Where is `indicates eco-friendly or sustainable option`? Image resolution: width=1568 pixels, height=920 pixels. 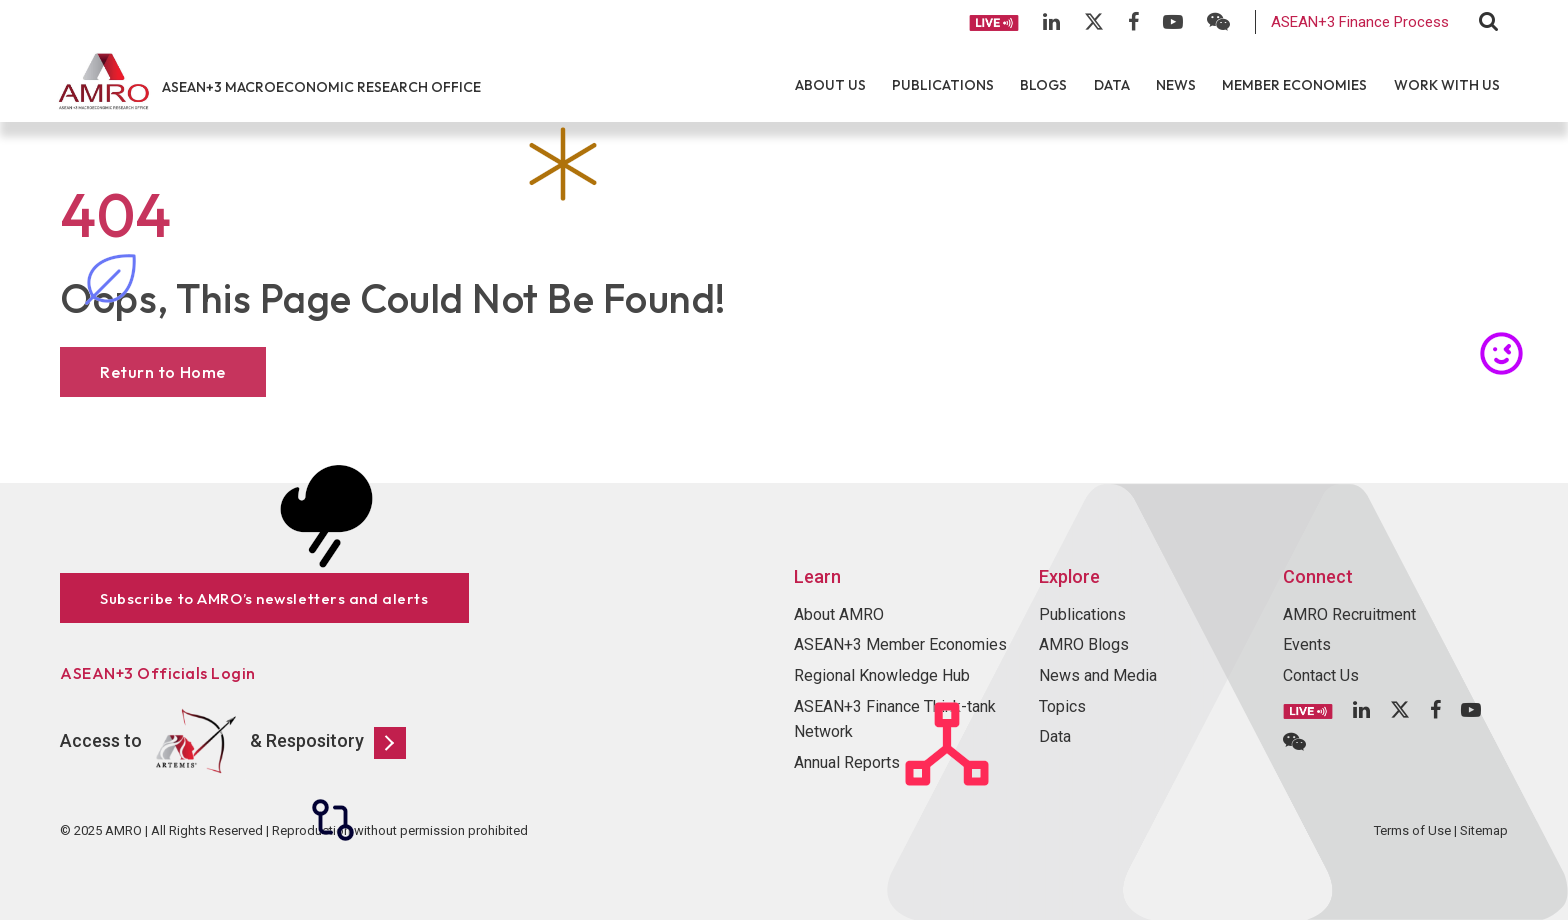 indicates eco-friendly or sustainable option is located at coordinates (110, 279).